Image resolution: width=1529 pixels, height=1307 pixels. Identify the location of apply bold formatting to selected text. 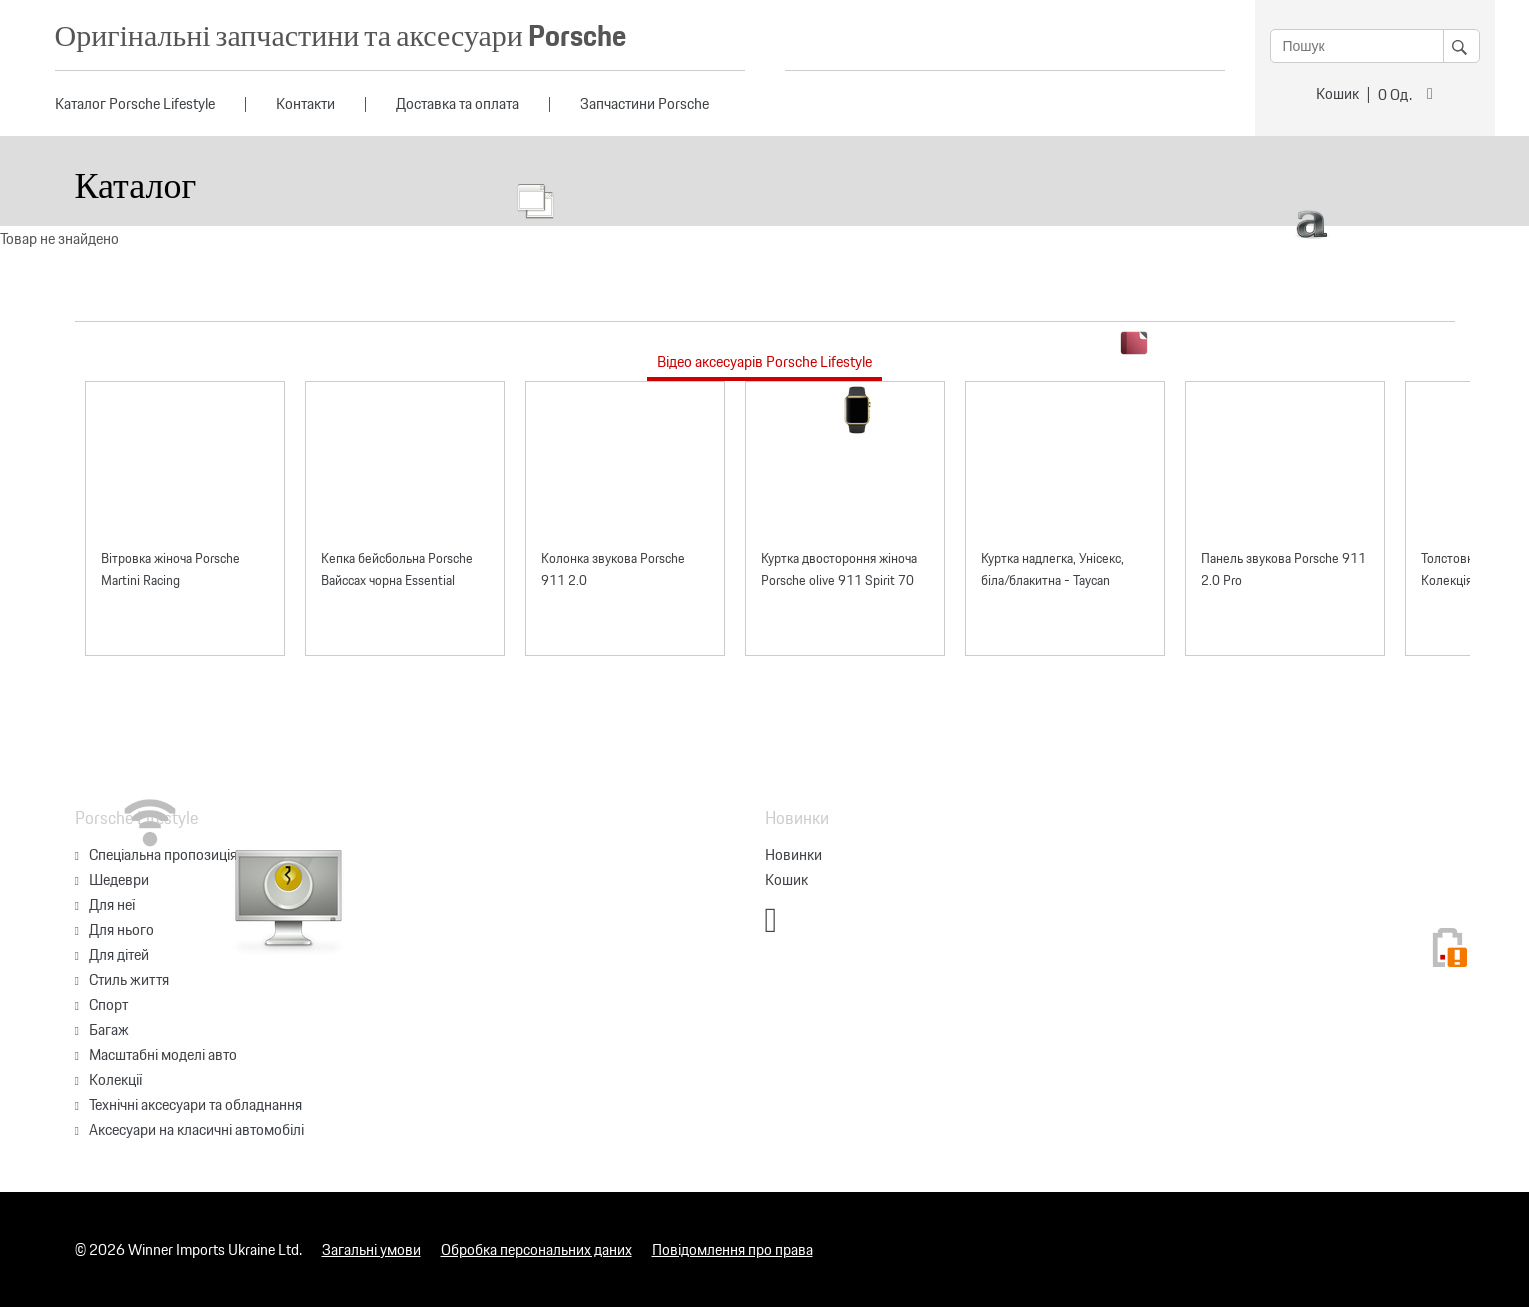
(1311, 224).